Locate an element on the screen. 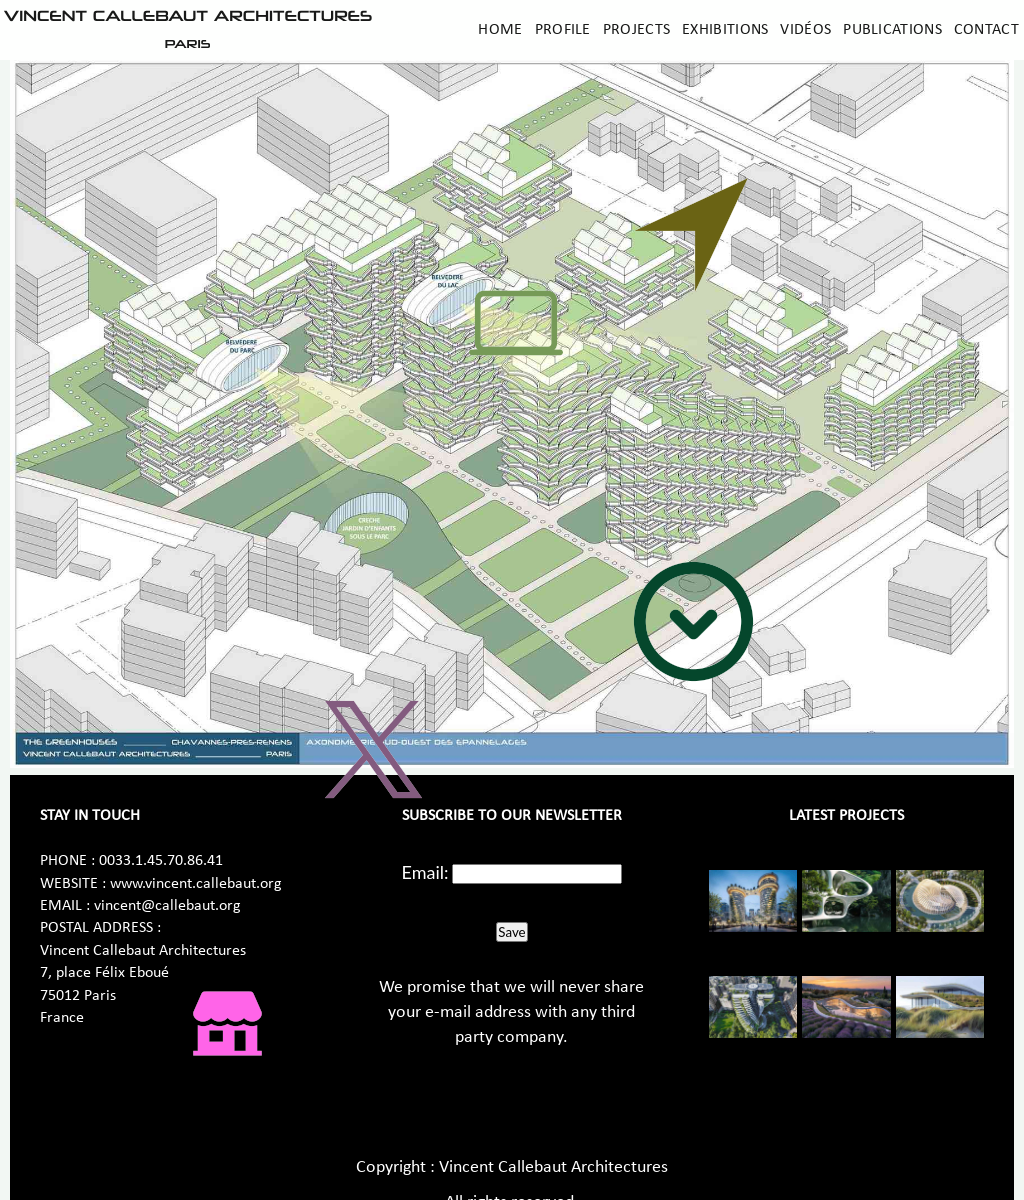  share to X (formerly Twitter) is located at coordinates (373, 749).